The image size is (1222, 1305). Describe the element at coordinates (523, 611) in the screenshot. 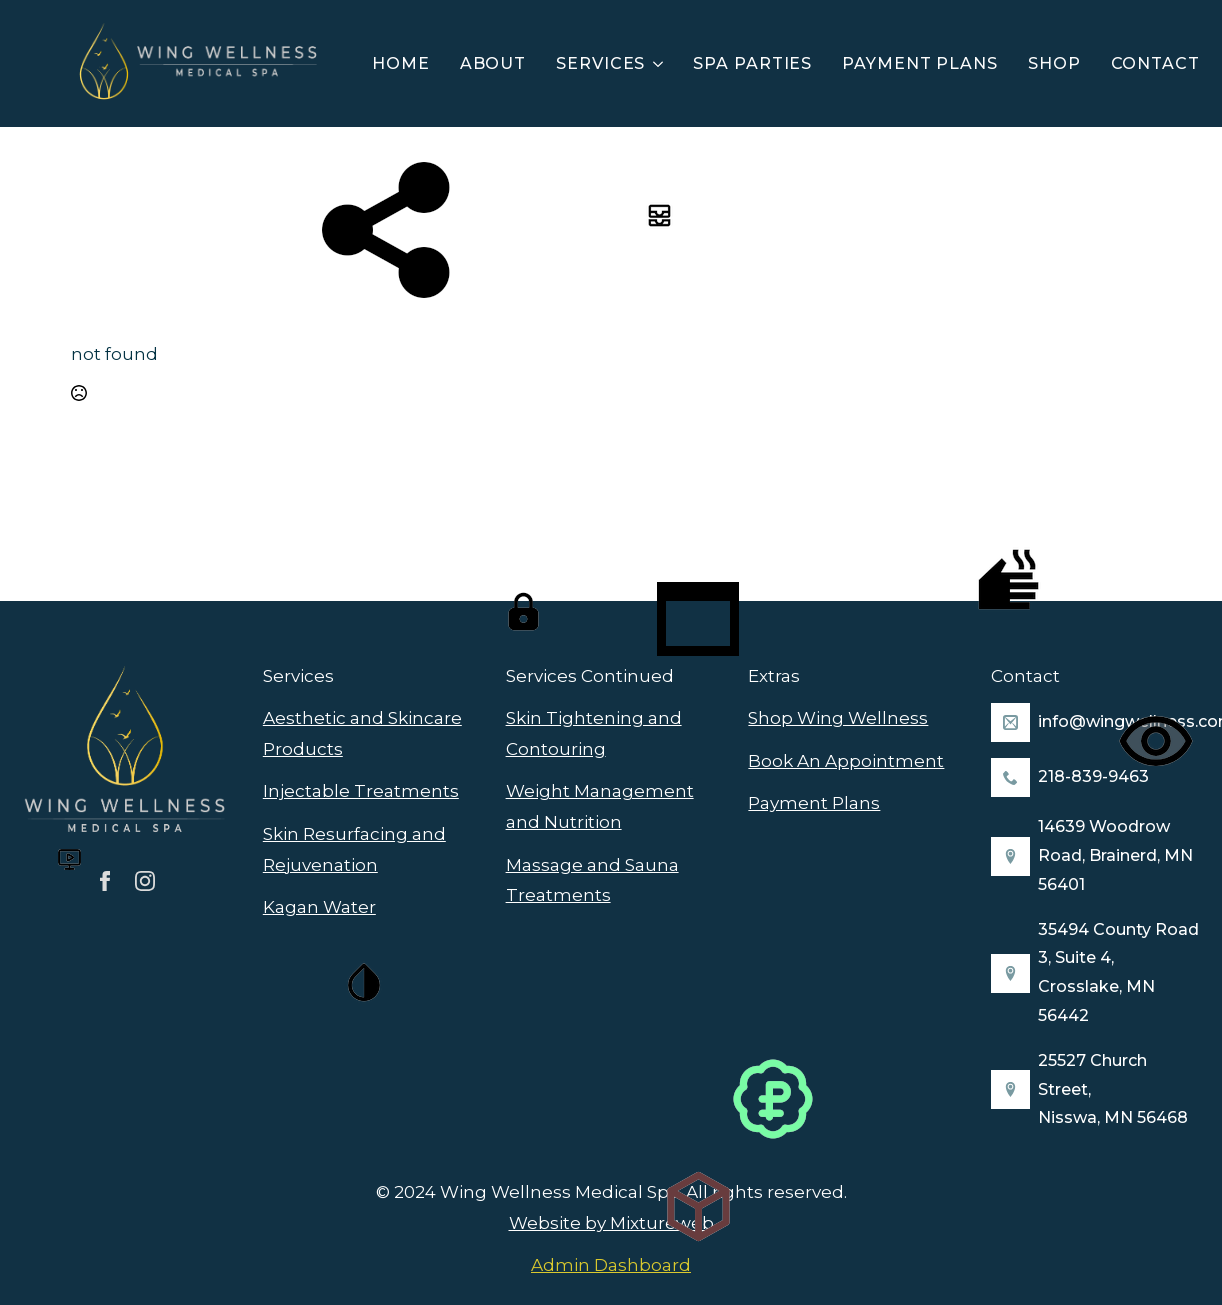

I see `indicates a locked or secured item` at that location.